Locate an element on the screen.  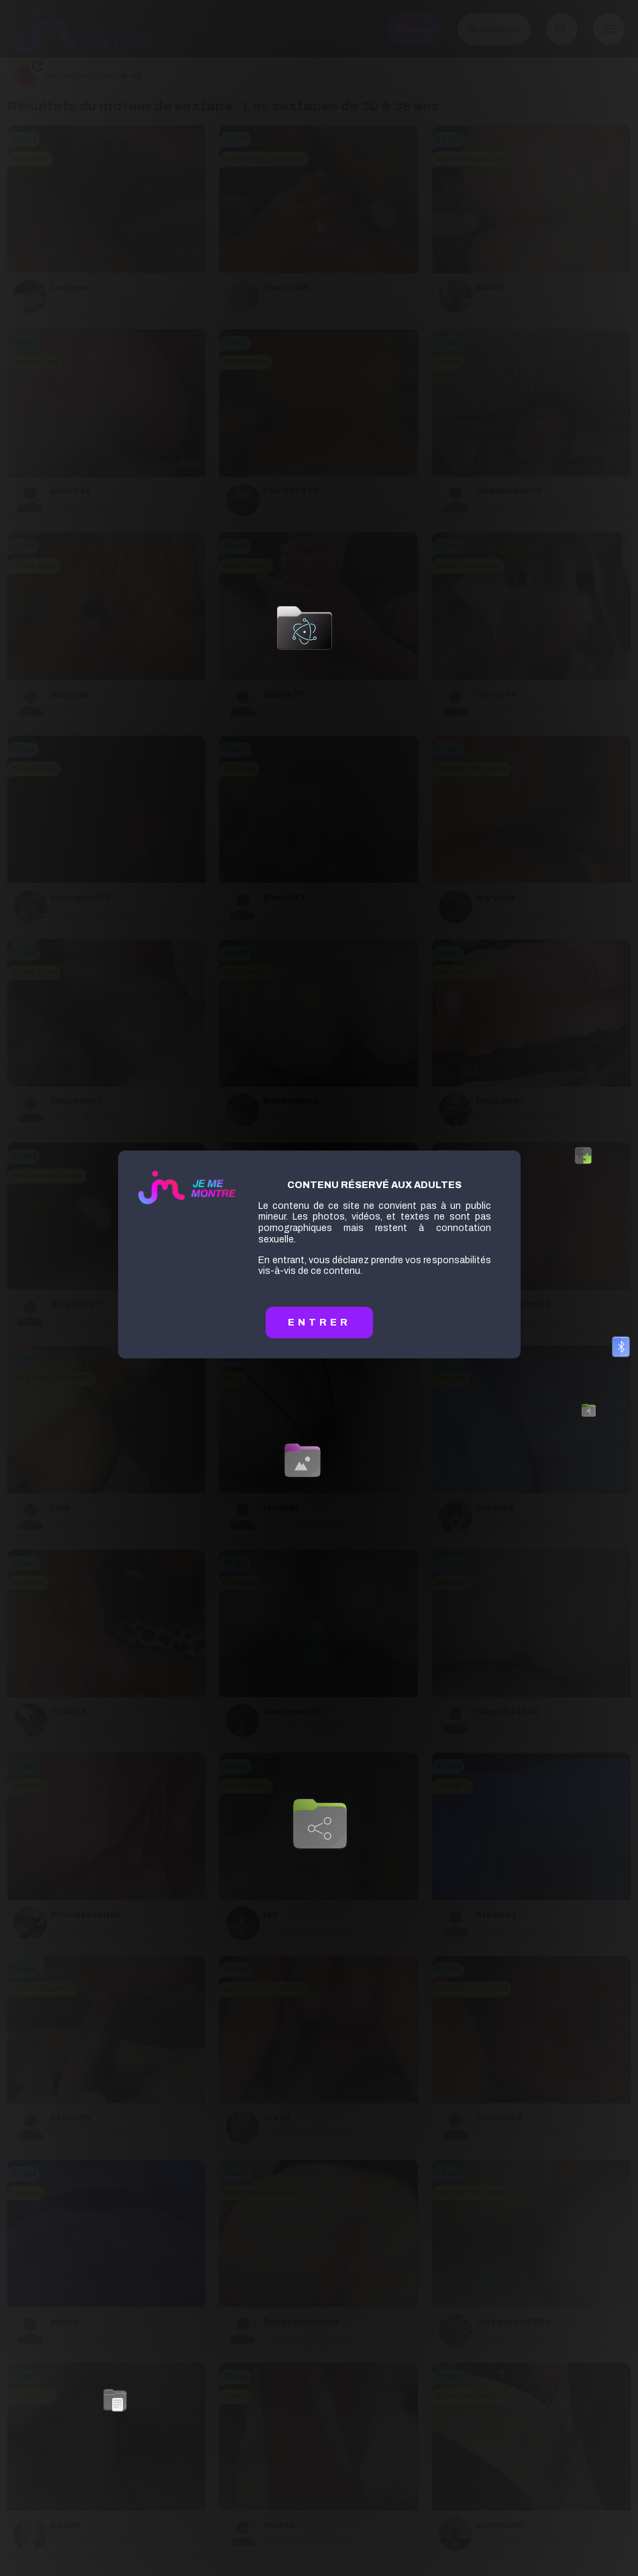
access bluetooth settings is located at coordinates (621, 1346).